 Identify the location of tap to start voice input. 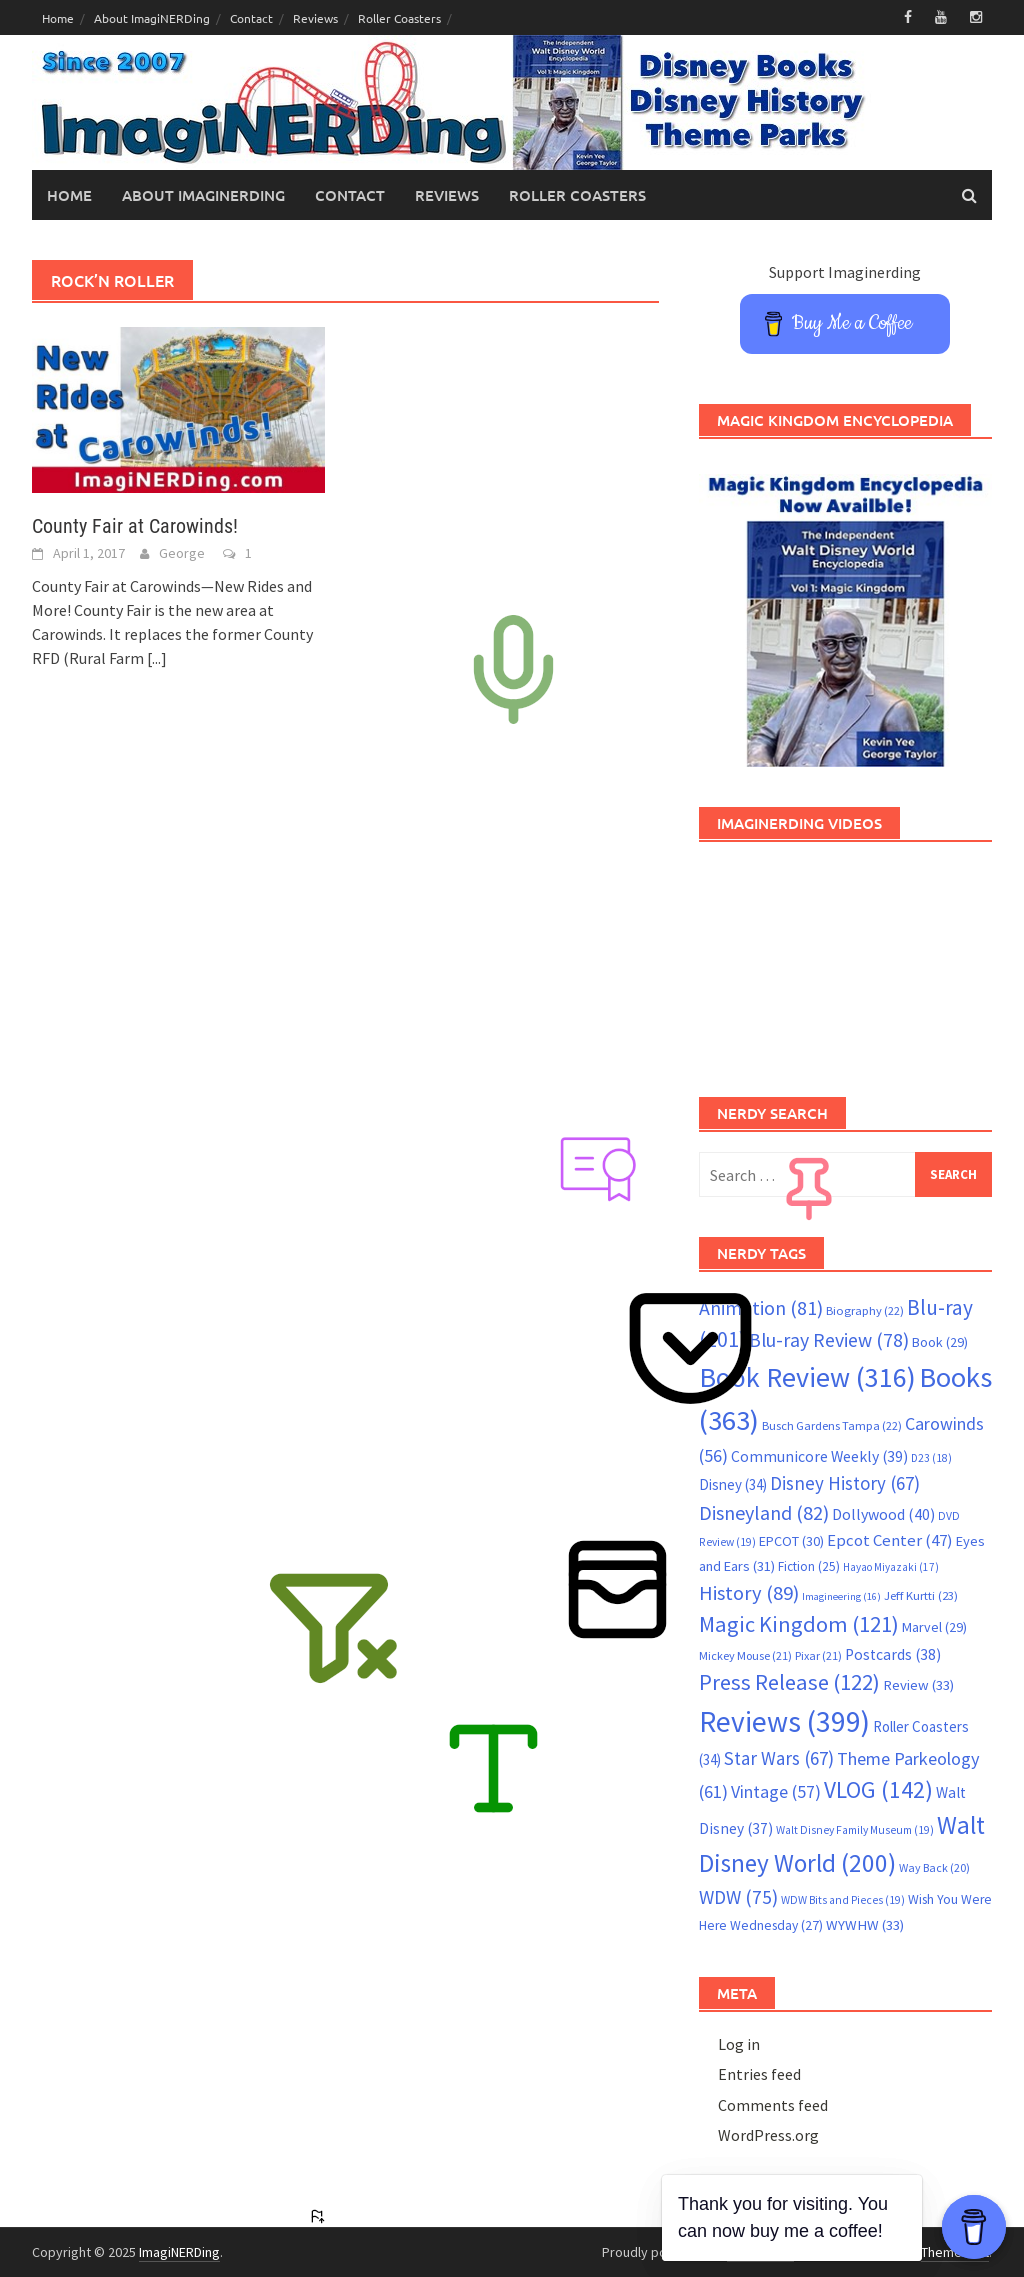
(513, 669).